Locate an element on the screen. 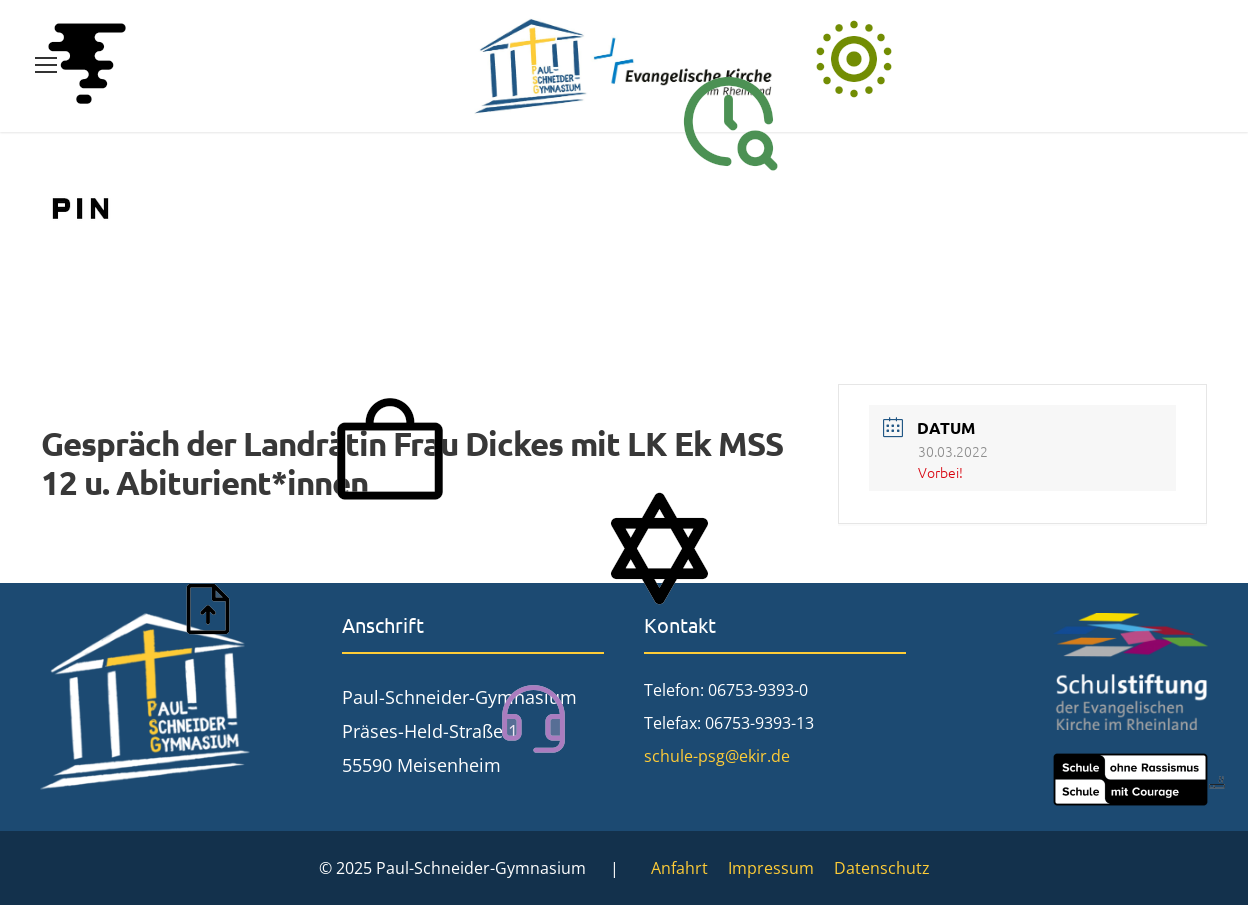  indicates jewish religious content or services is located at coordinates (659, 548).